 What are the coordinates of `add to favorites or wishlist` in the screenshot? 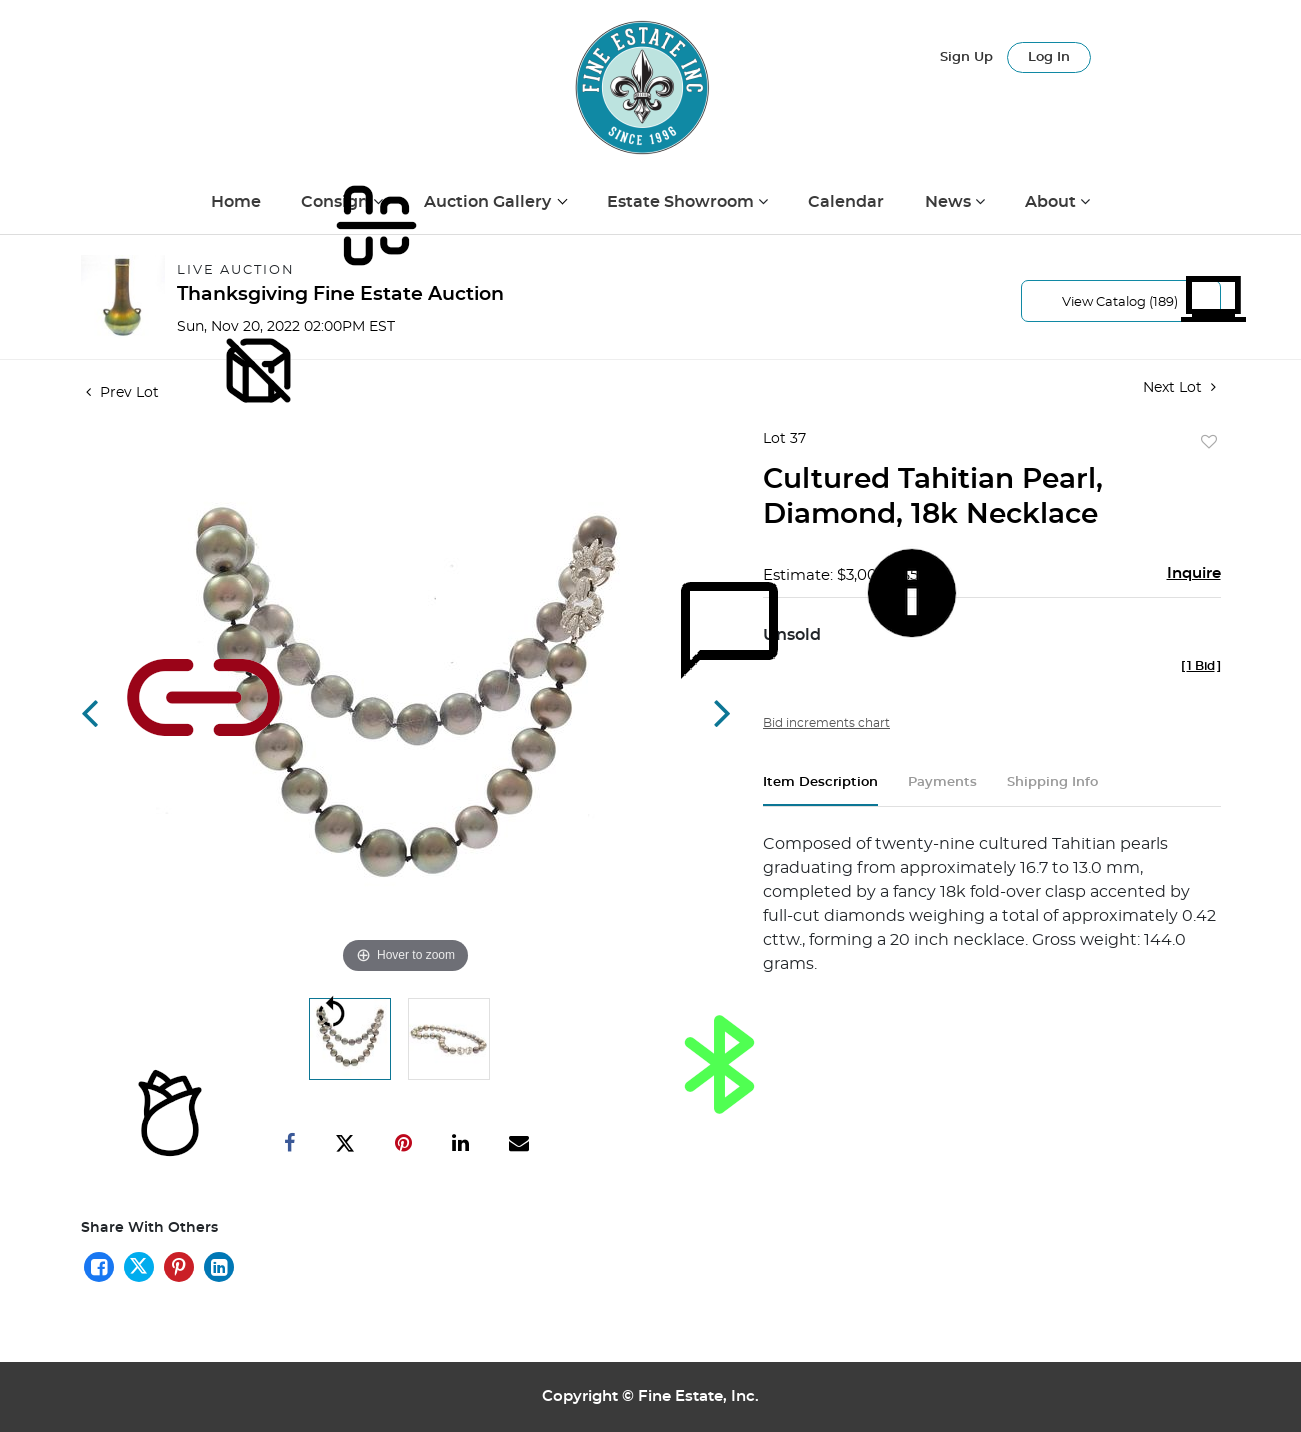 It's located at (170, 1113).